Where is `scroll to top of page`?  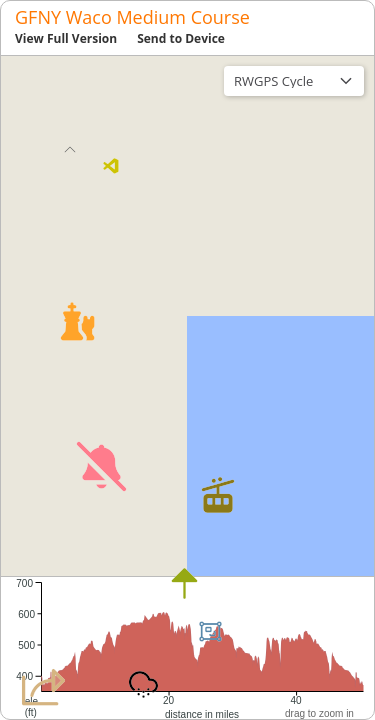 scroll to top of page is located at coordinates (184, 583).